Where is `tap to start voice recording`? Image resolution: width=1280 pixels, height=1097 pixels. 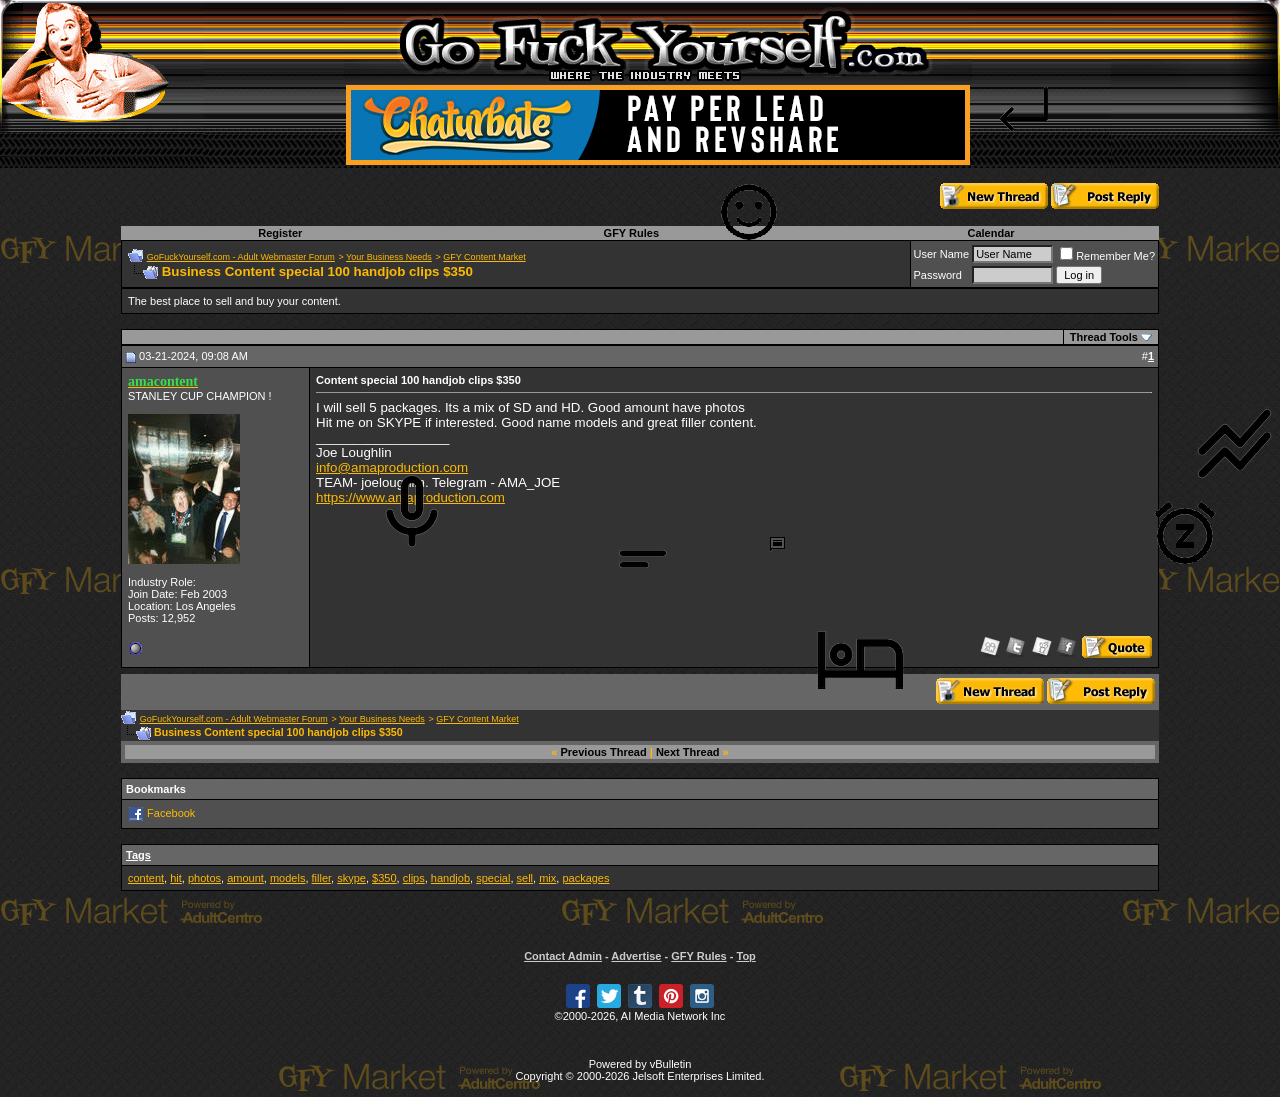 tap to start voice recording is located at coordinates (412, 513).